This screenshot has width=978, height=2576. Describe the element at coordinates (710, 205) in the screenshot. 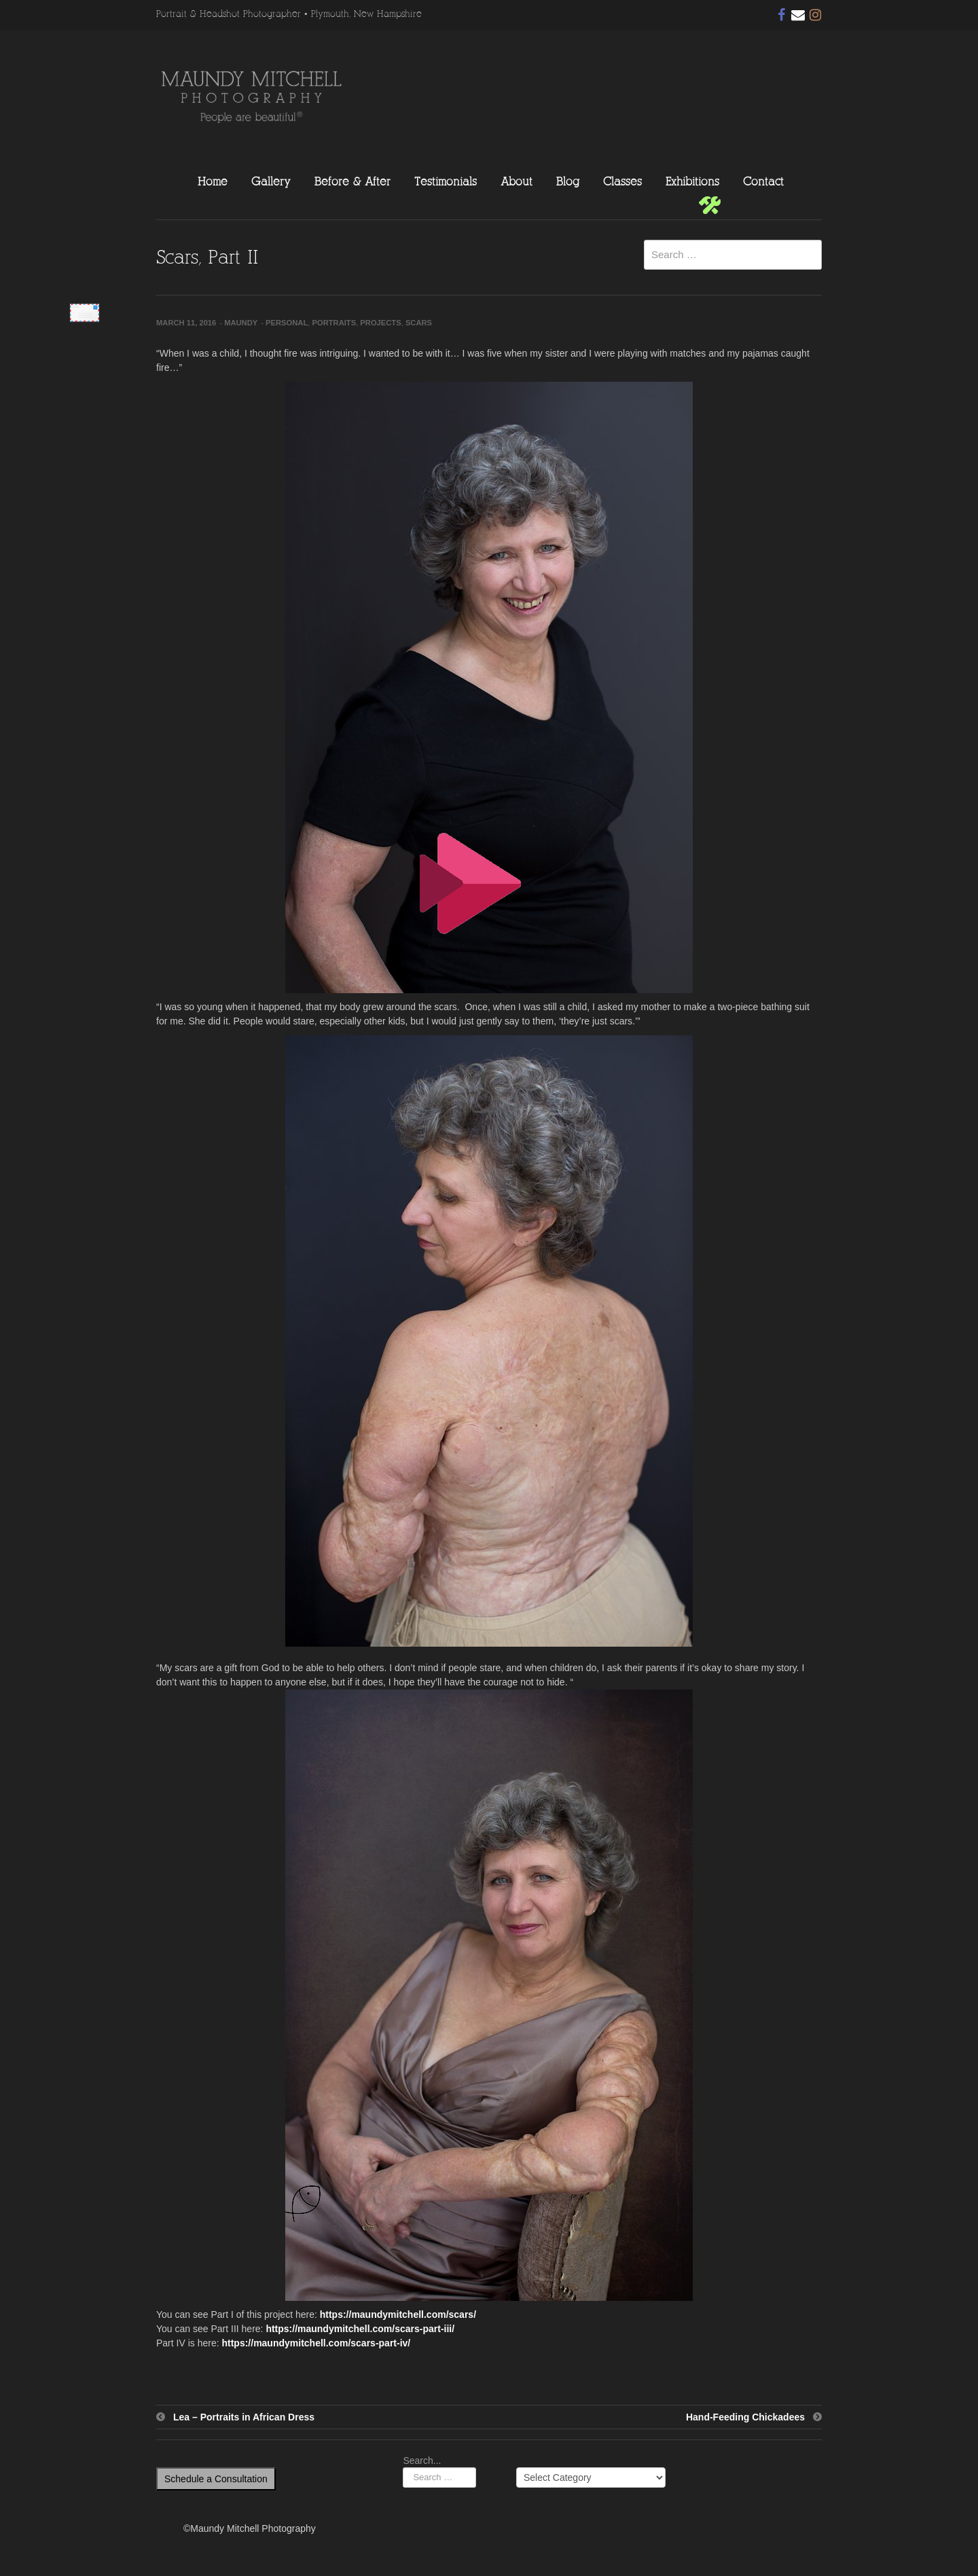

I see `access settings or configuration options` at that location.